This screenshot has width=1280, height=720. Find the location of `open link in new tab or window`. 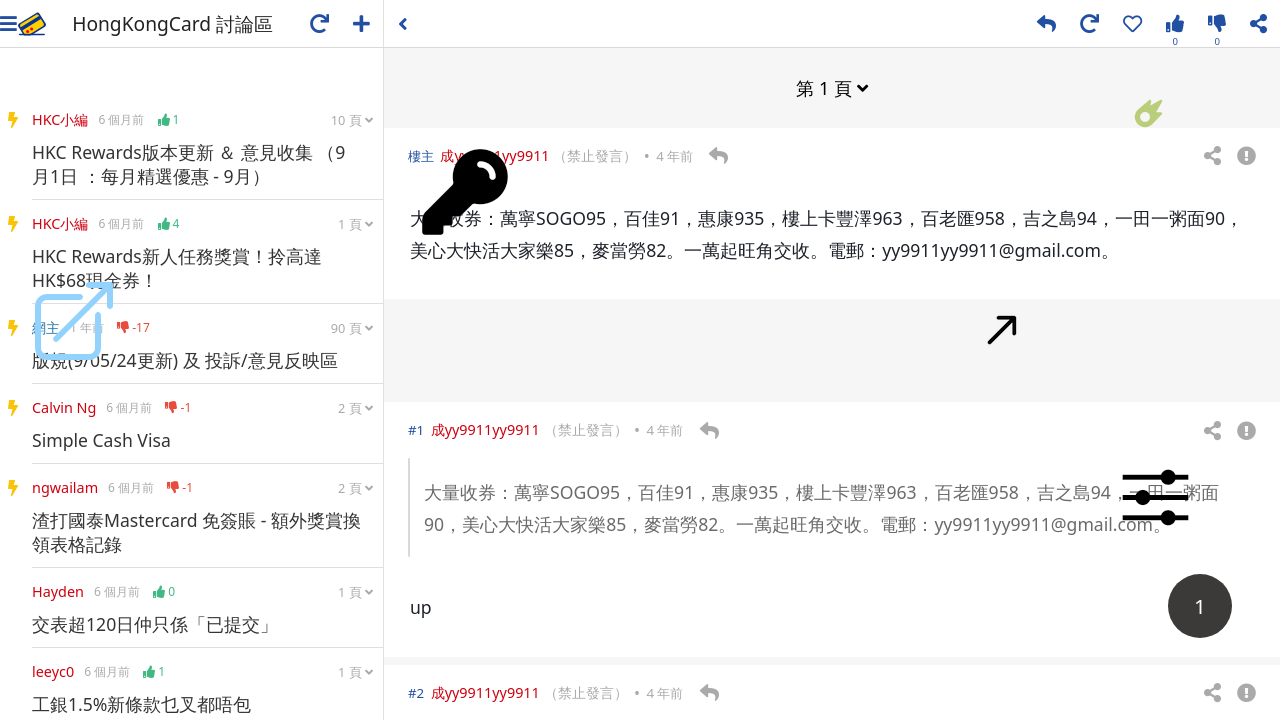

open link in new tab or window is located at coordinates (1002, 329).